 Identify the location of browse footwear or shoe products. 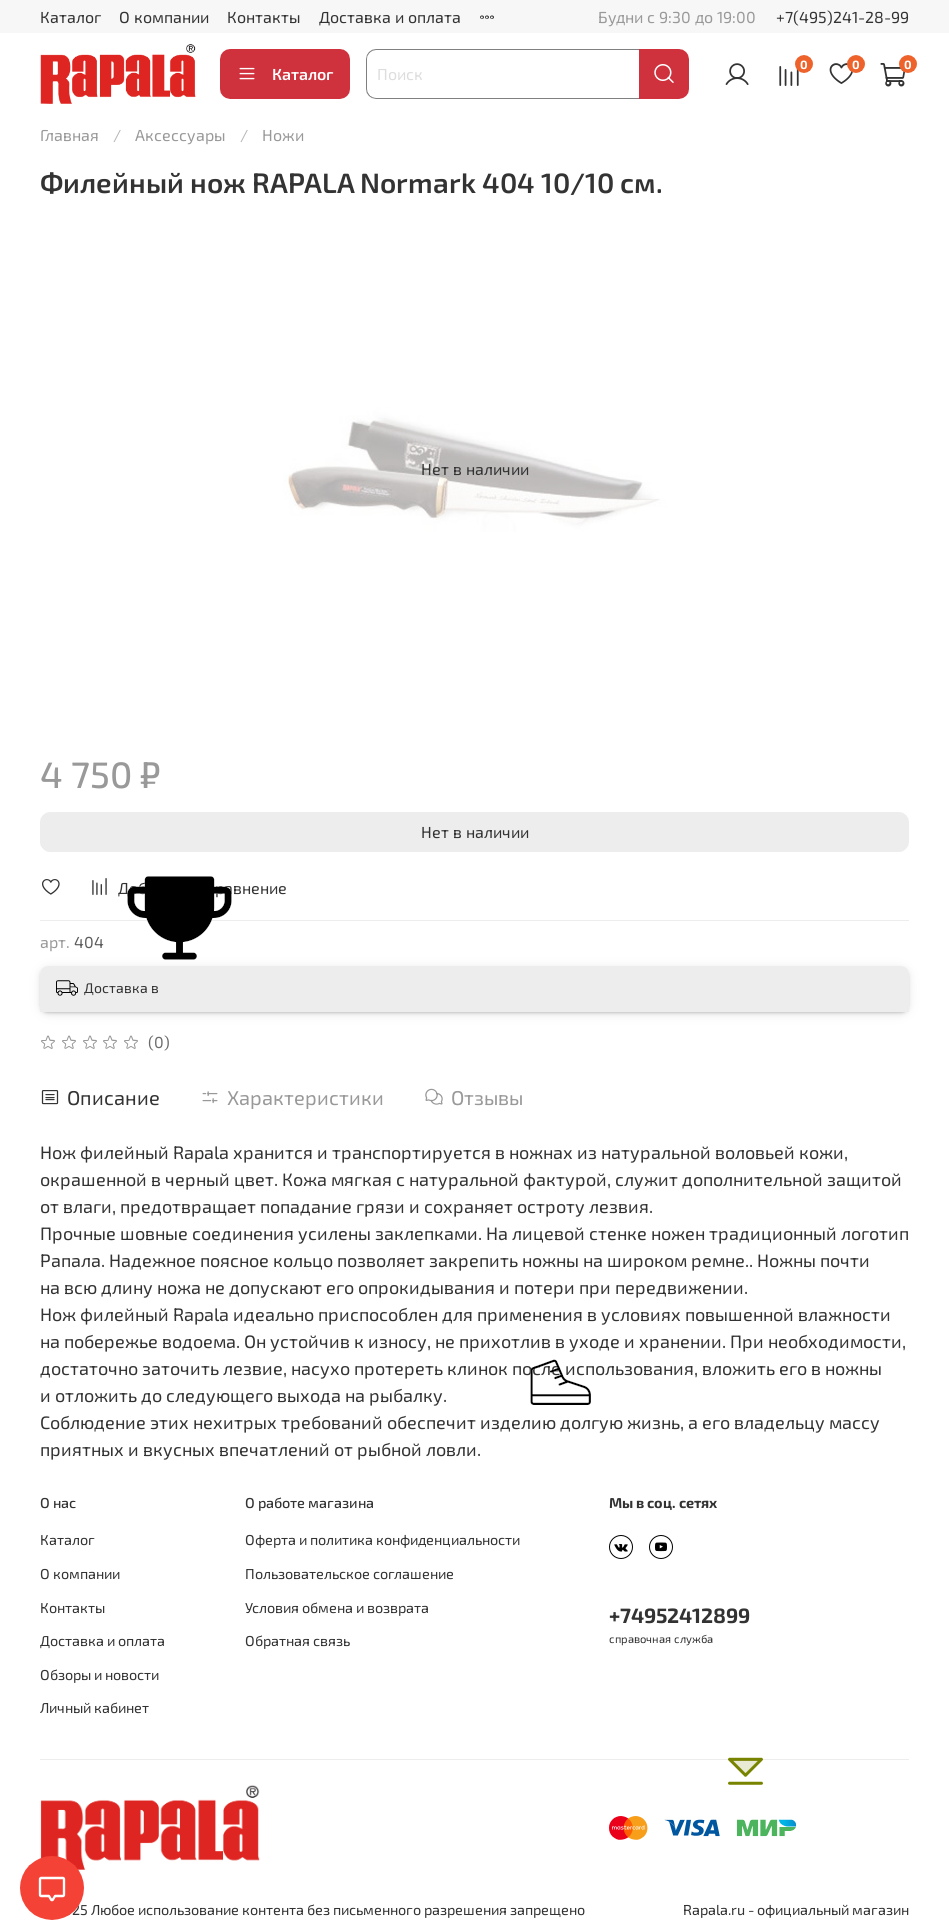
(557, 1384).